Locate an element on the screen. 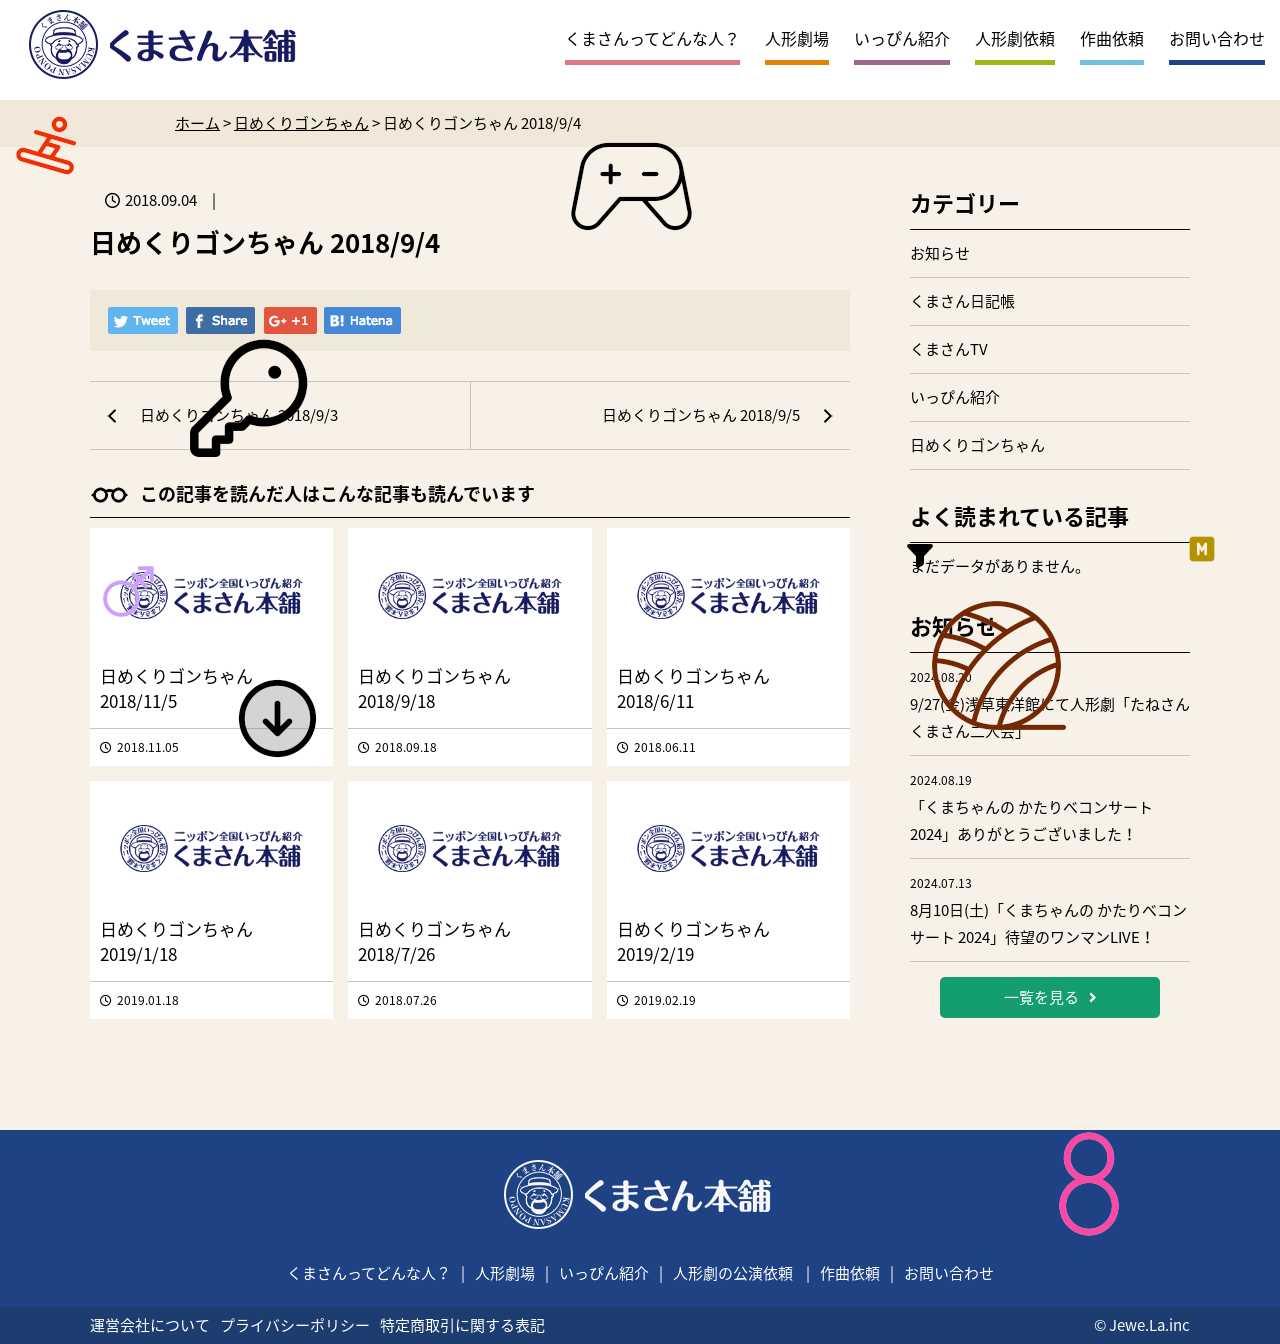 Image resolution: width=1280 pixels, height=1344 pixels. access snowboarding or winter sports content is located at coordinates (49, 145).